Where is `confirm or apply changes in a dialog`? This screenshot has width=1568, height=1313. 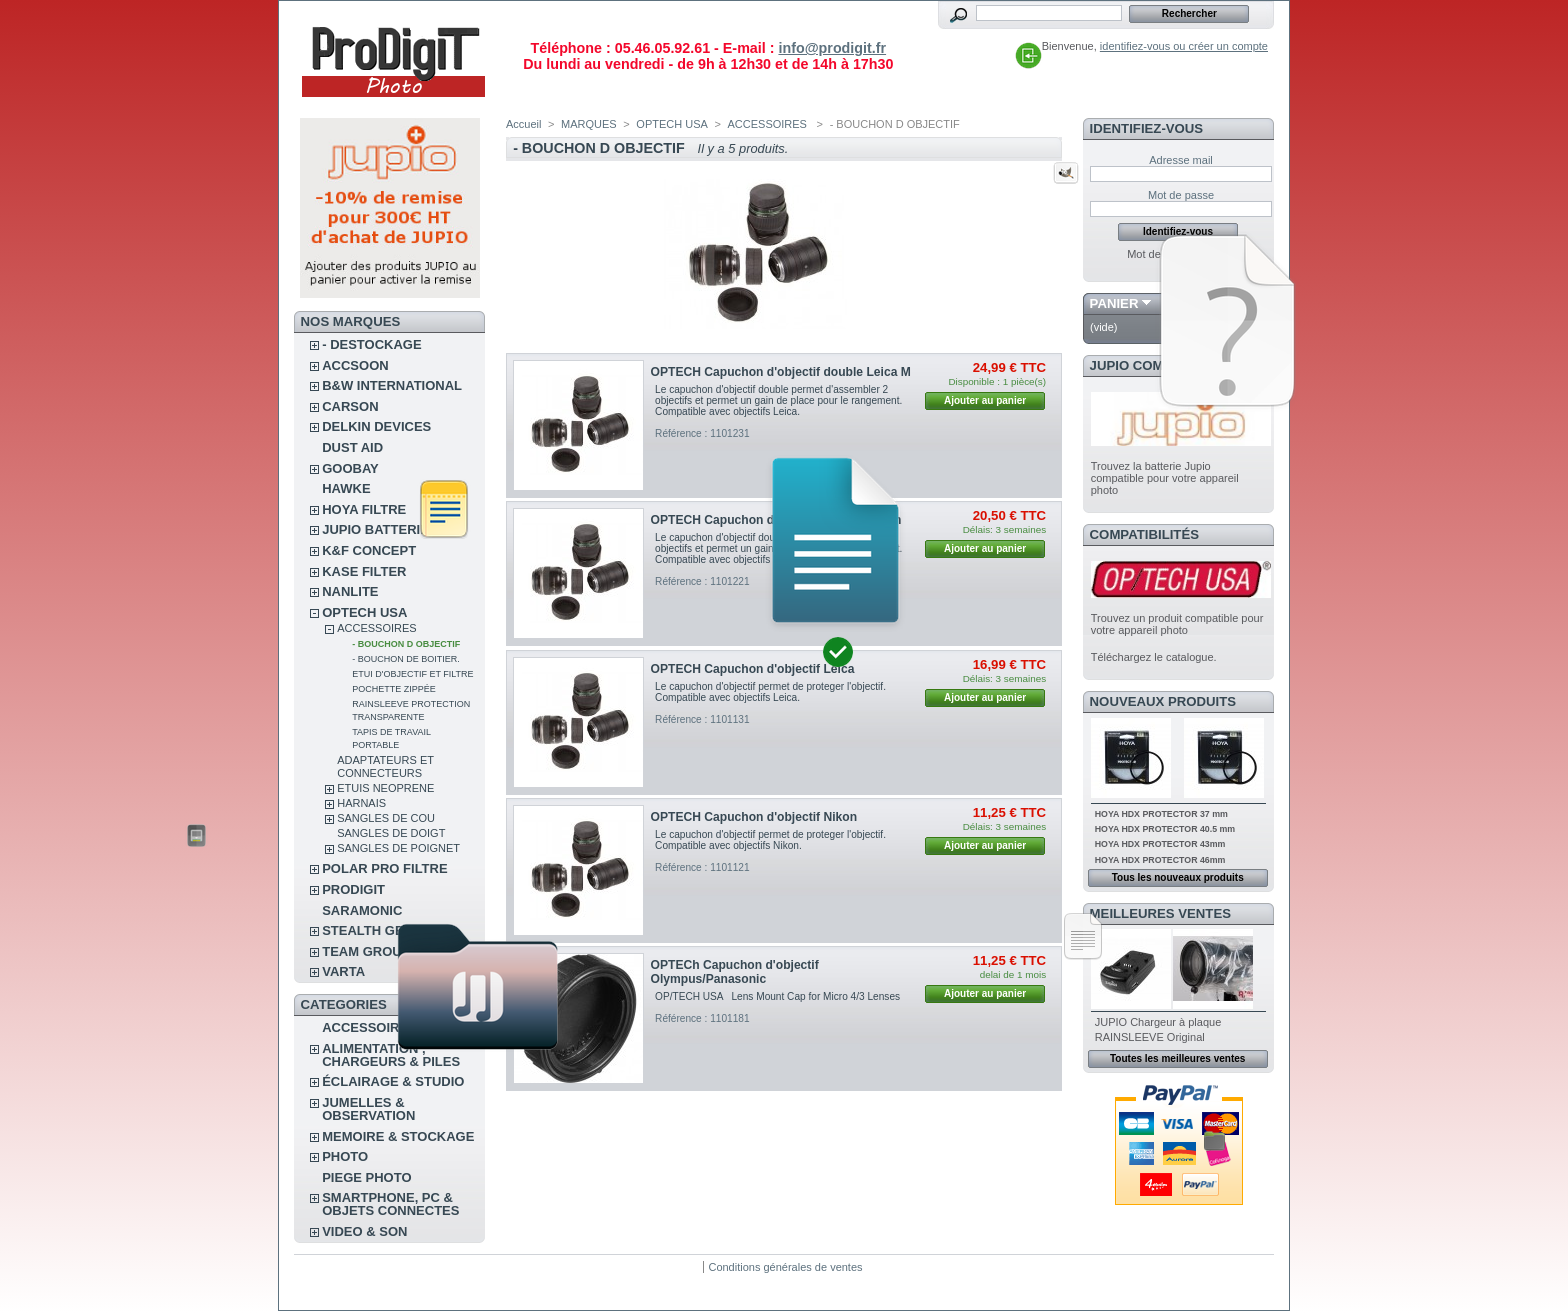 confirm or apply changes in a dialog is located at coordinates (838, 652).